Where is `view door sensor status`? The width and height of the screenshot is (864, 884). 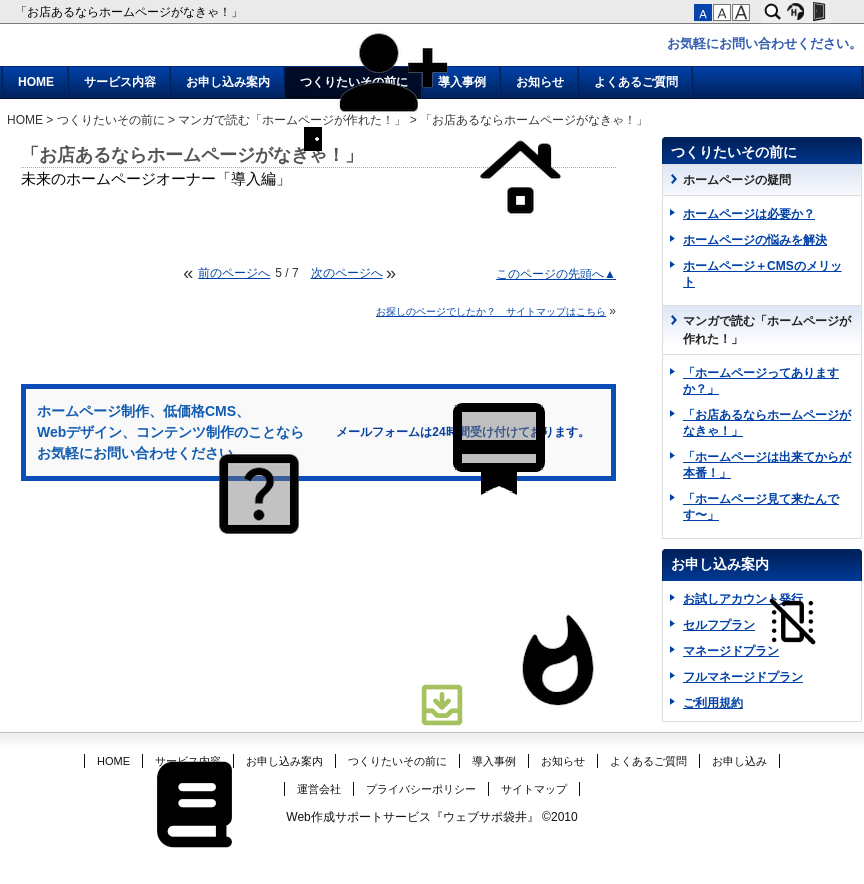 view door sensor status is located at coordinates (313, 139).